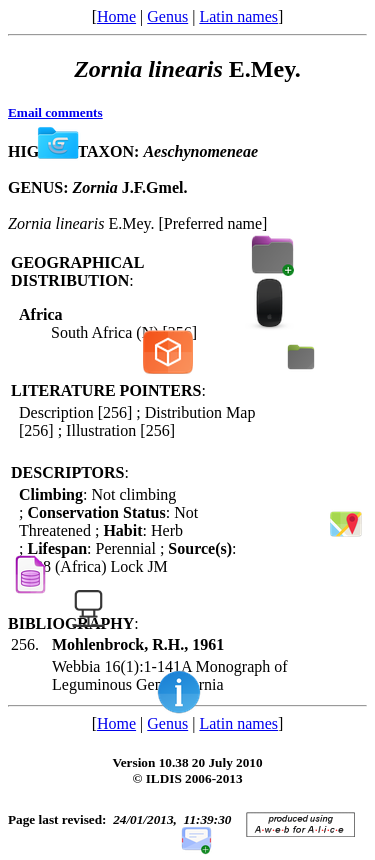 This screenshot has width=375, height=860. I want to click on open a 3D model file in OBJ format, so click(168, 351).